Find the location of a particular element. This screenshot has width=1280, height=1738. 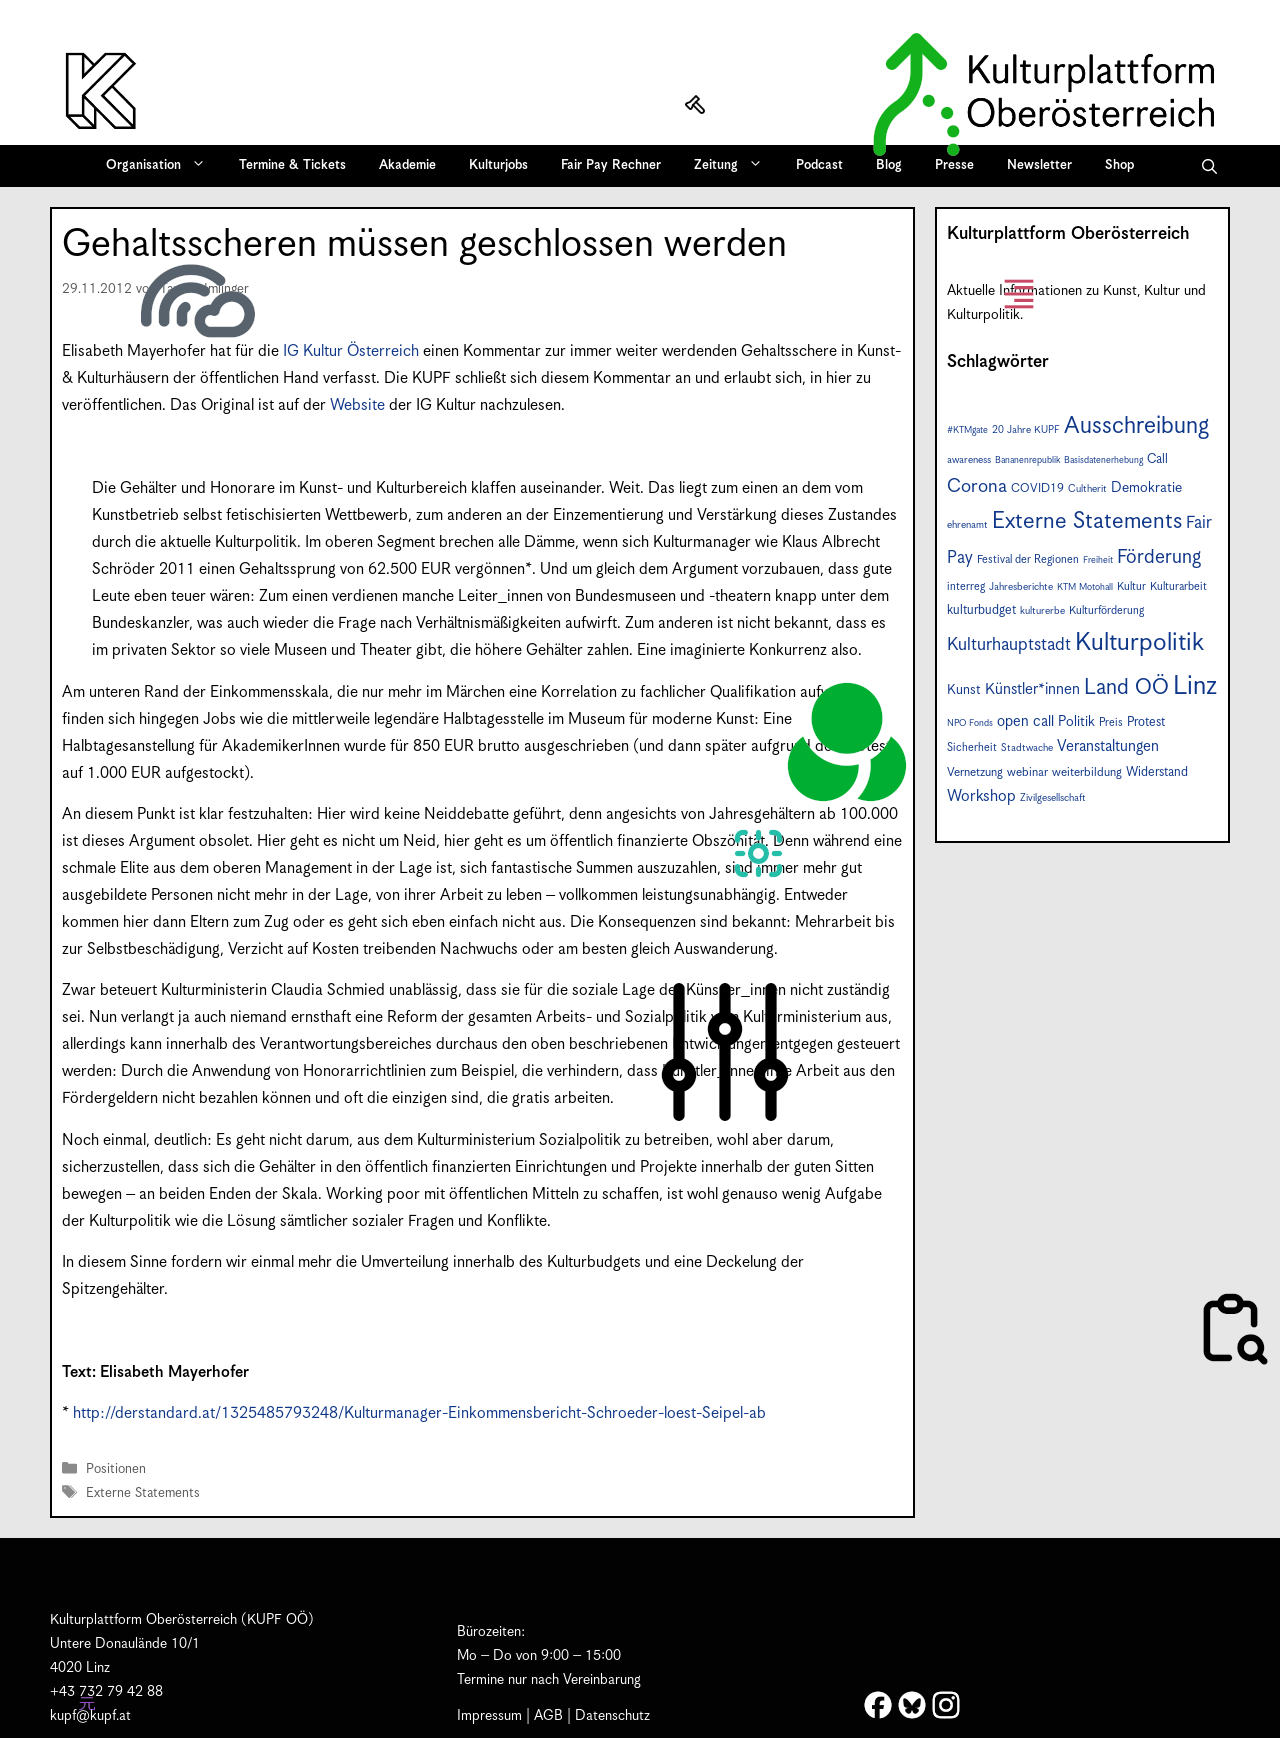

merge content from right into main branch is located at coordinates (916, 94).